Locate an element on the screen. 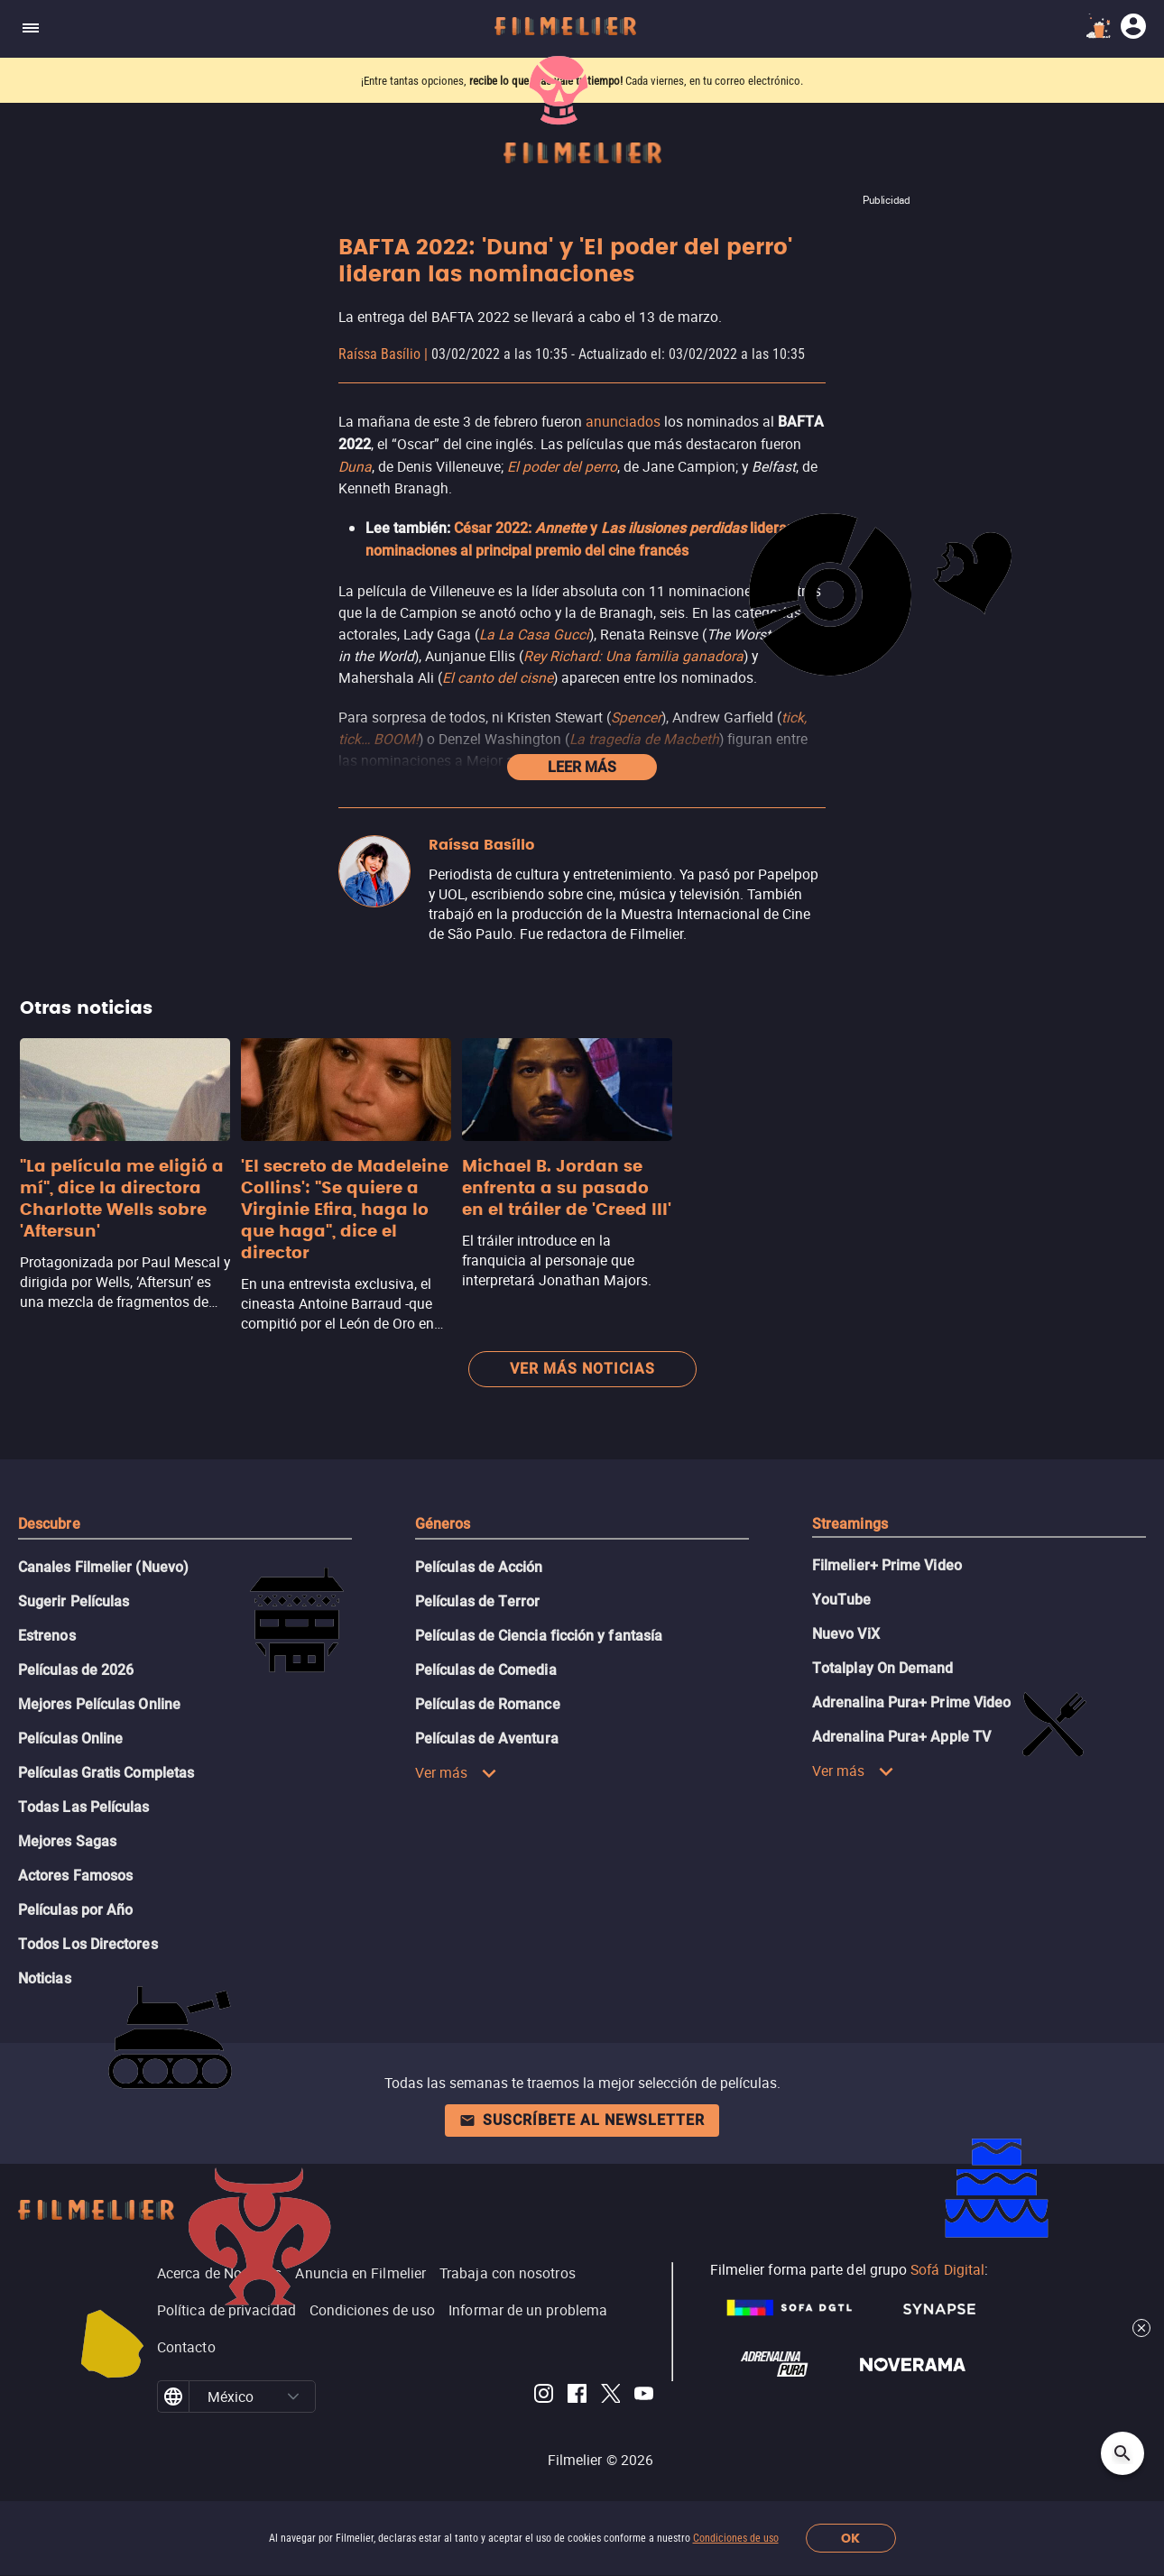  view cake or bakery options is located at coordinates (996, 2182).